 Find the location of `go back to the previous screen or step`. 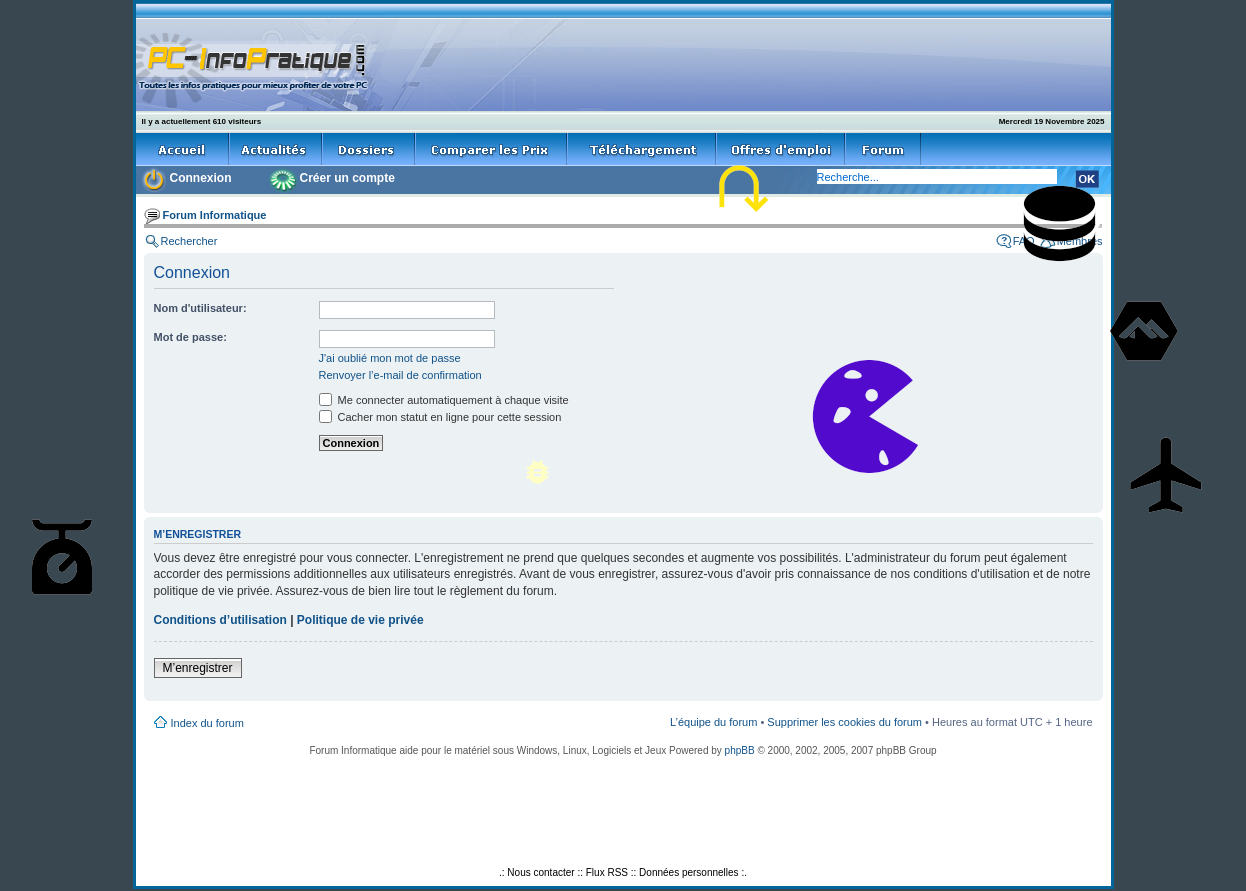

go back to the previous screen or step is located at coordinates (741, 187).